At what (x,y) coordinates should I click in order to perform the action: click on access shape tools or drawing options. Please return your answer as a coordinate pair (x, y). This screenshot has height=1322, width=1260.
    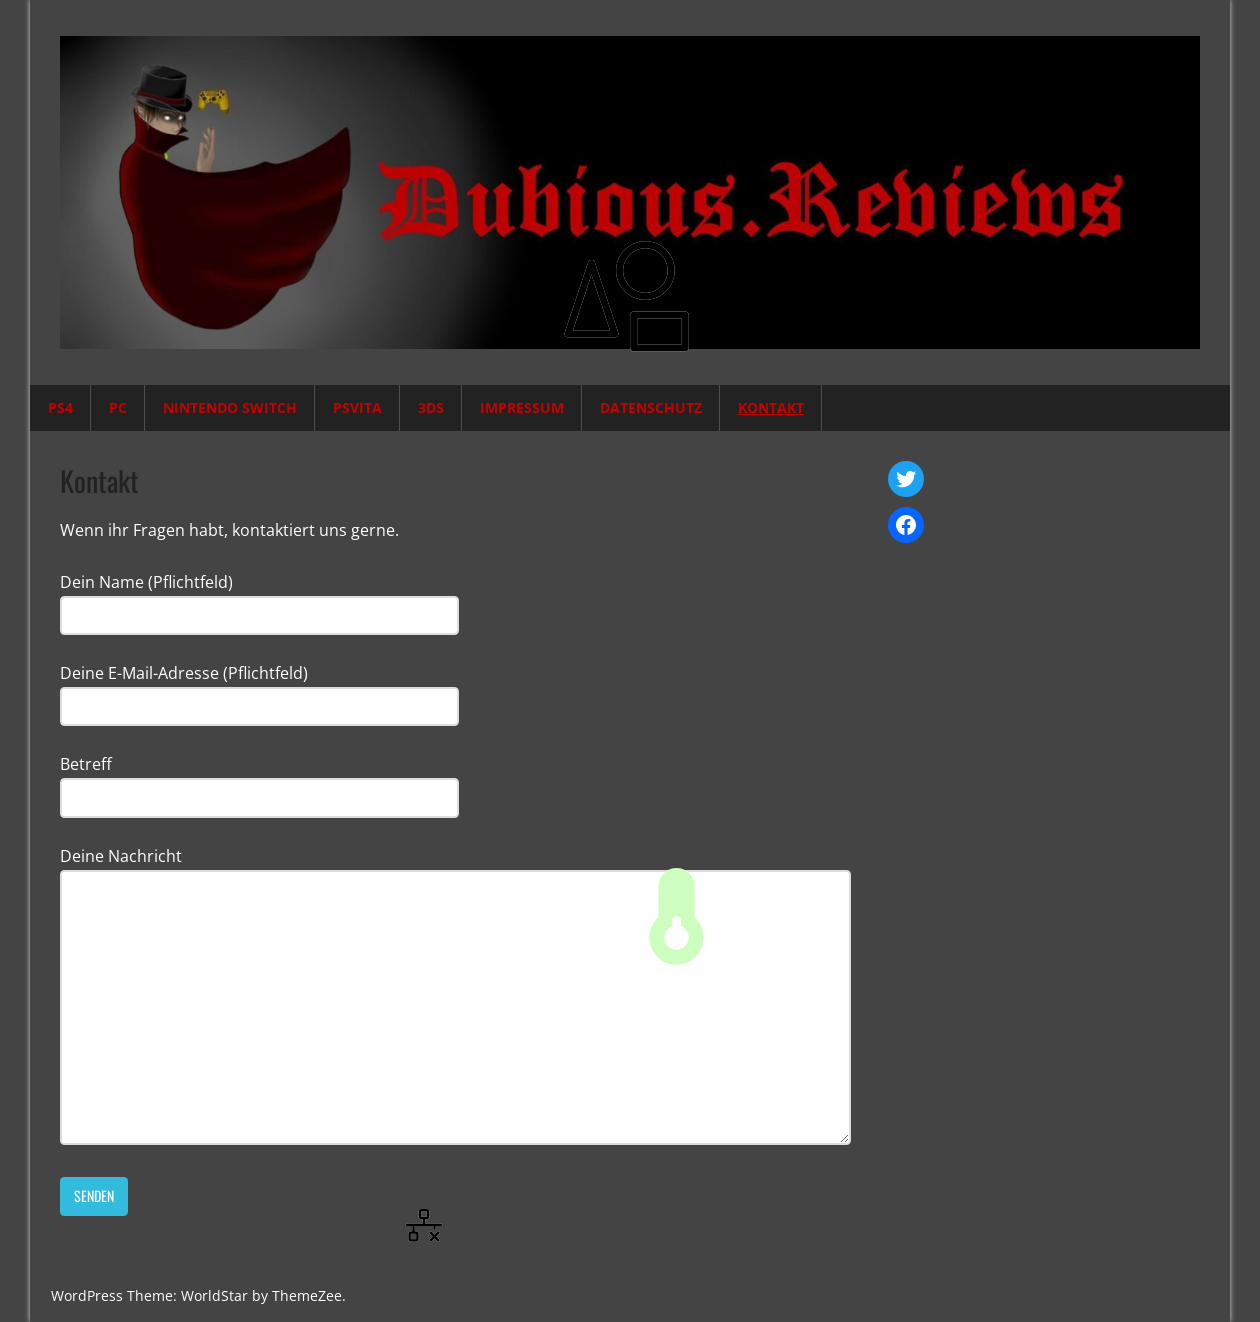
    Looking at the image, I should click on (629, 301).